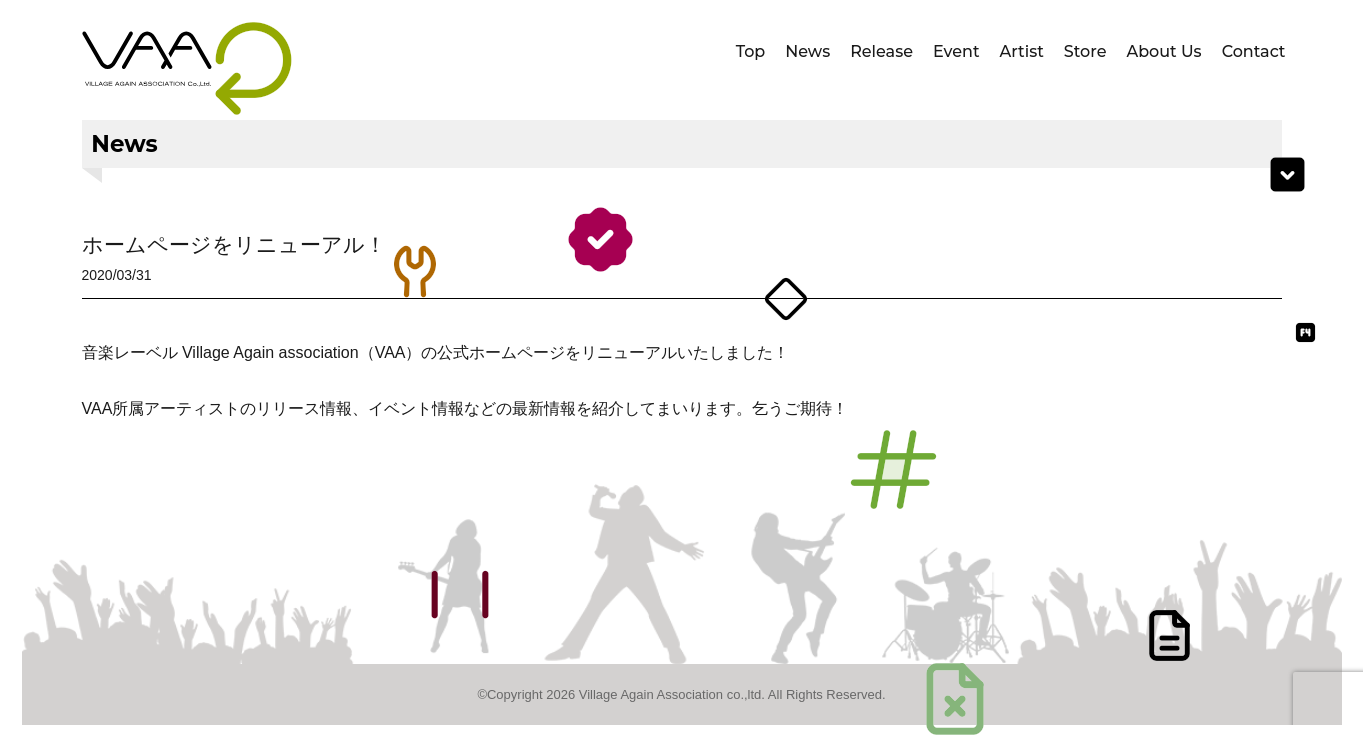 The width and height of the screenshot is (1363, 746). Describe the element at coordinates (1169, 635) in the screenshot. I see `view file details or description` at that location.